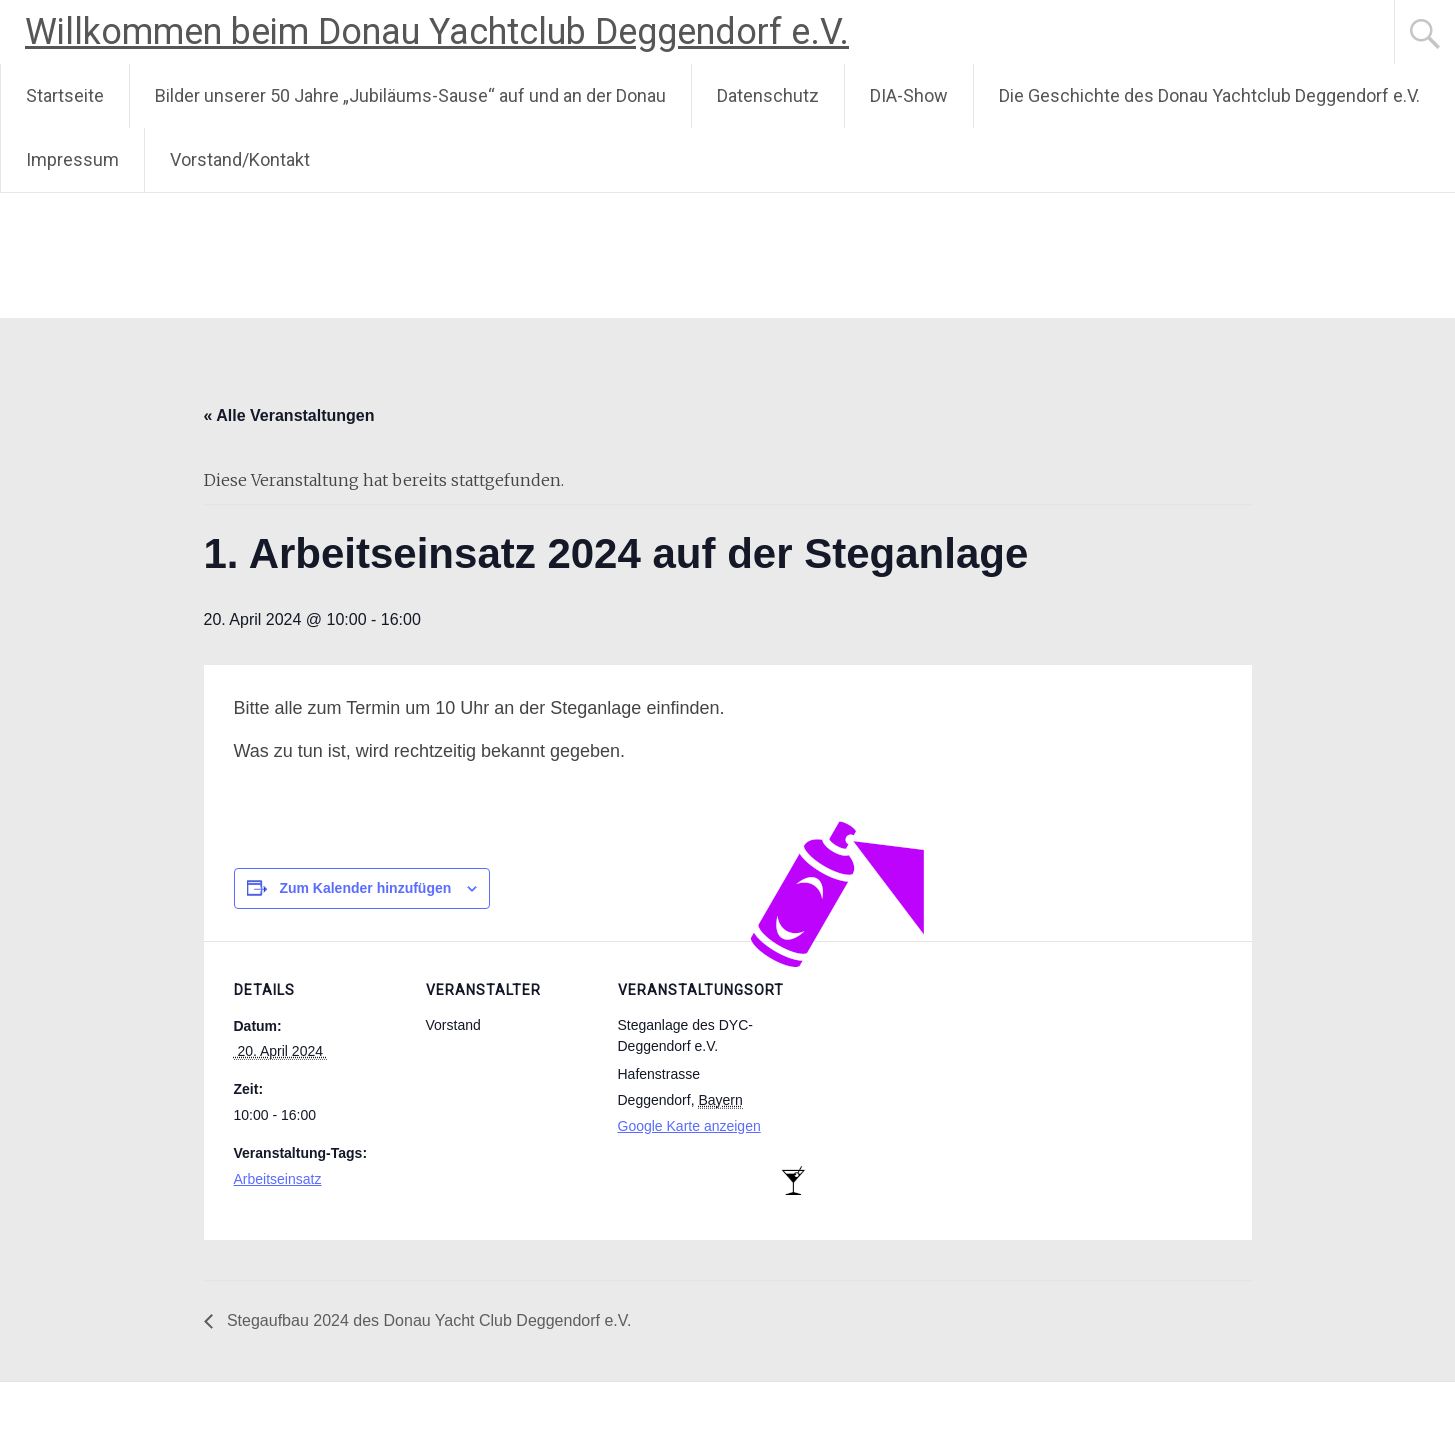 This screenshot has width=1455, height=1443. What do you see at coordinates (836, 898) in the screenshot?
I see `apply spray paint or graffiti tool` at bounding box center [836, 898].